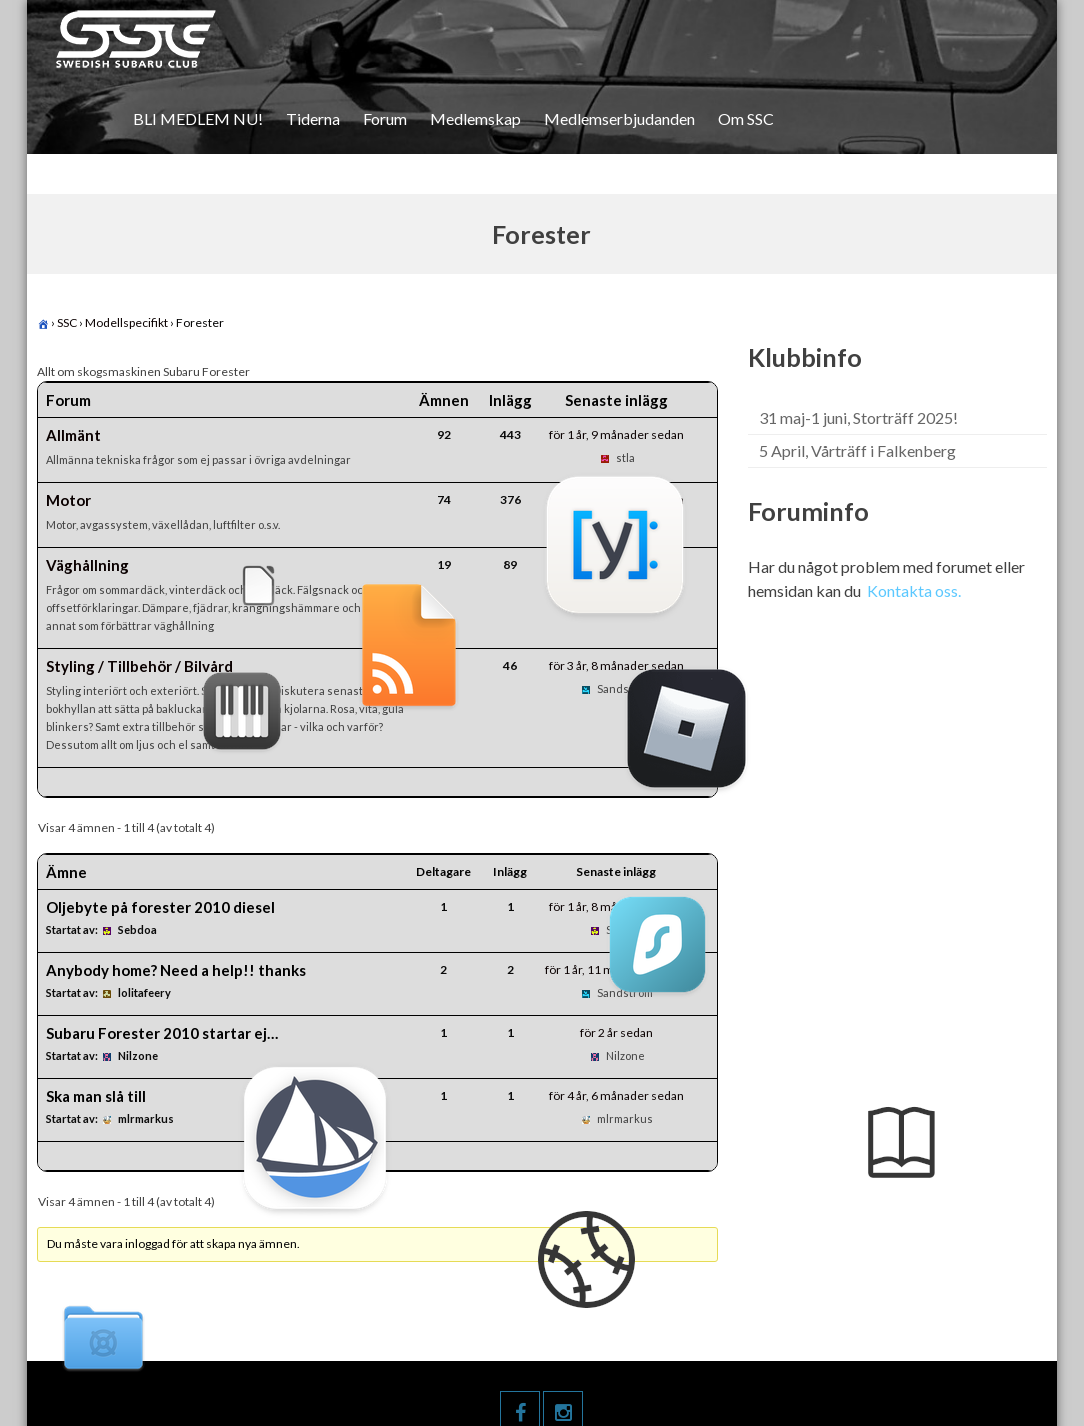 Image resolution: width=1084 pixels, height=1426 pixels. What do you see at coordinates (315, 1138) in the screenshot?
I see `open the Solus operating system app` at bounding box center [315, 1138].